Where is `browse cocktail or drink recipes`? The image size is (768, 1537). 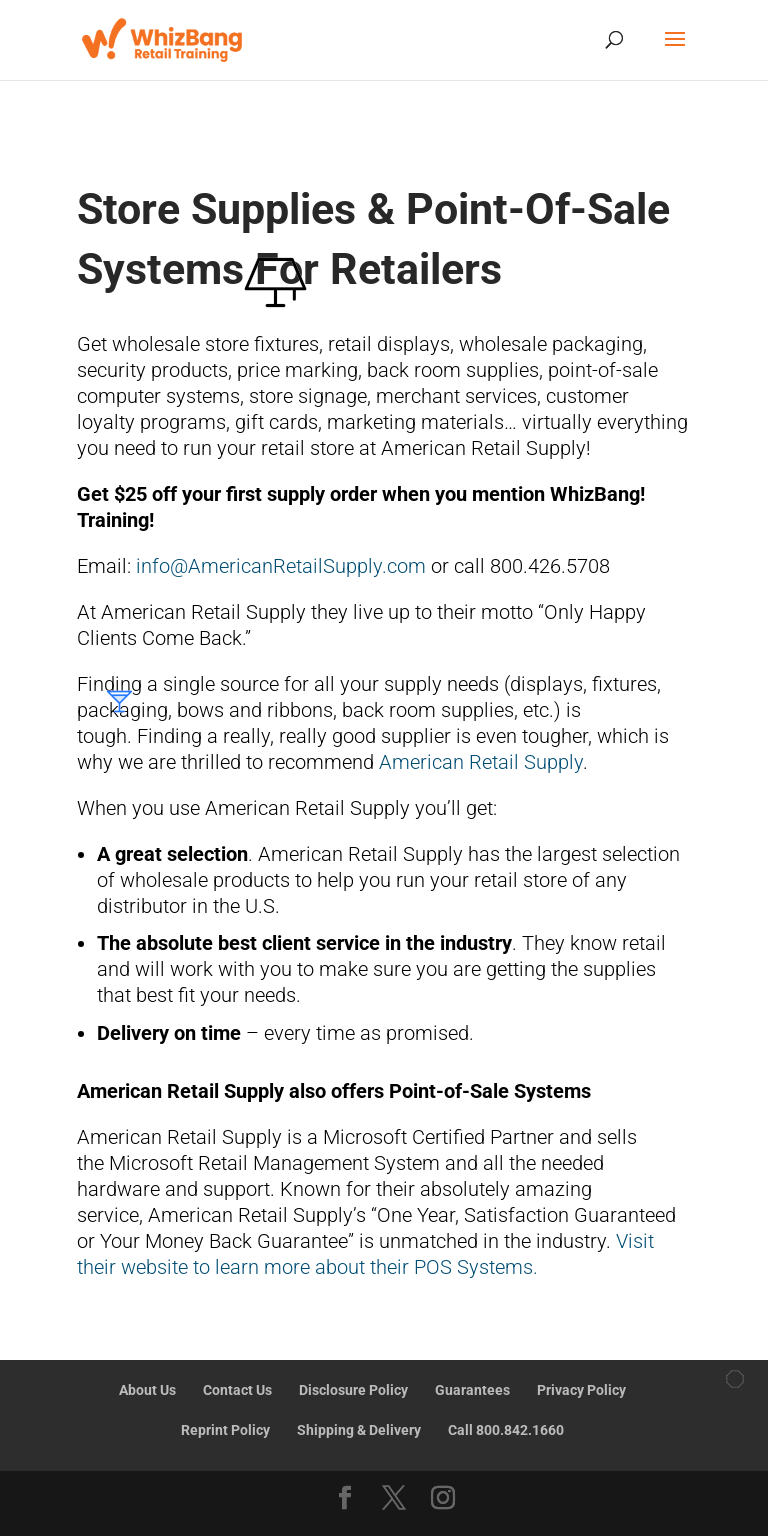 browse cocktail or drink recipes is located at coordinates (119, 701).